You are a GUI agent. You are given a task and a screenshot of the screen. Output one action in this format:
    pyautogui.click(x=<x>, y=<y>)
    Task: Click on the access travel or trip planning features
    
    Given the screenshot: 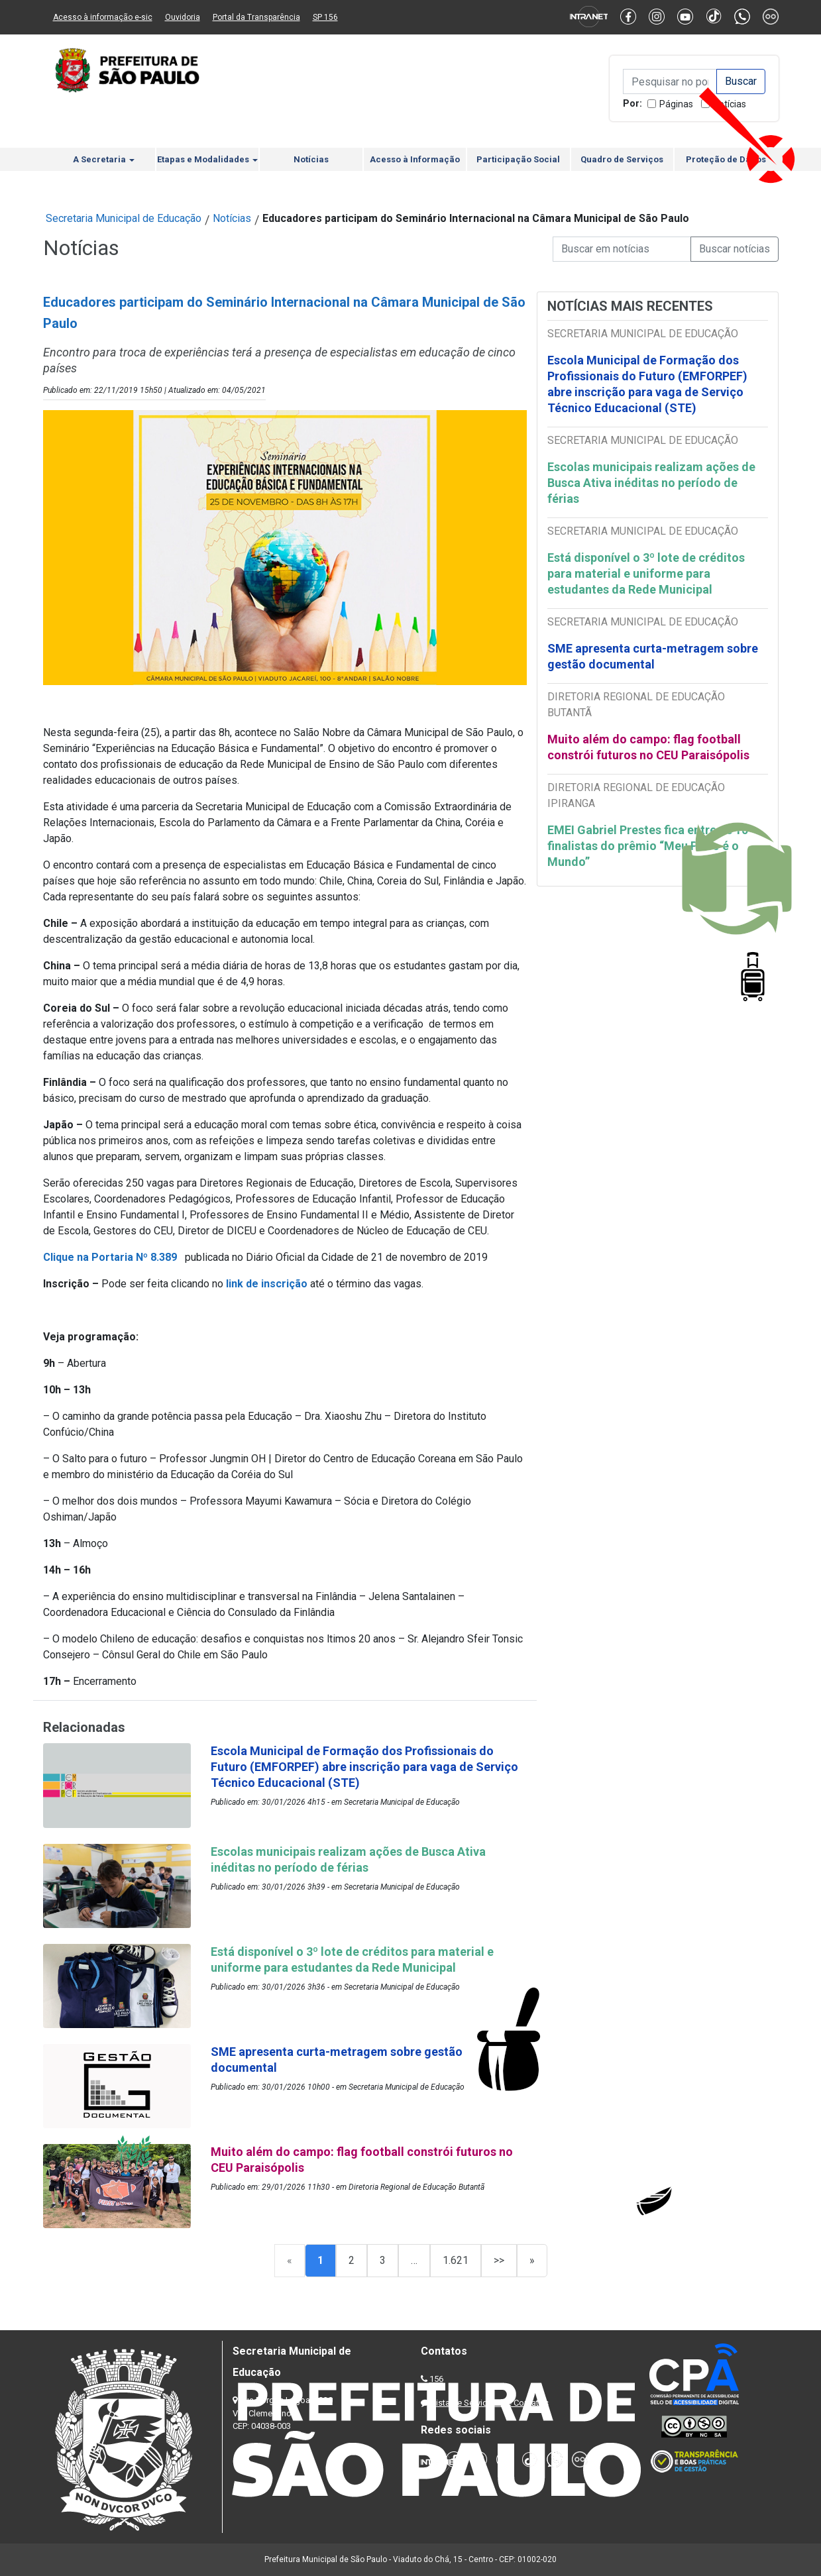 What is the action you would take?
    pyautogui.click(x=753, y=977)
    